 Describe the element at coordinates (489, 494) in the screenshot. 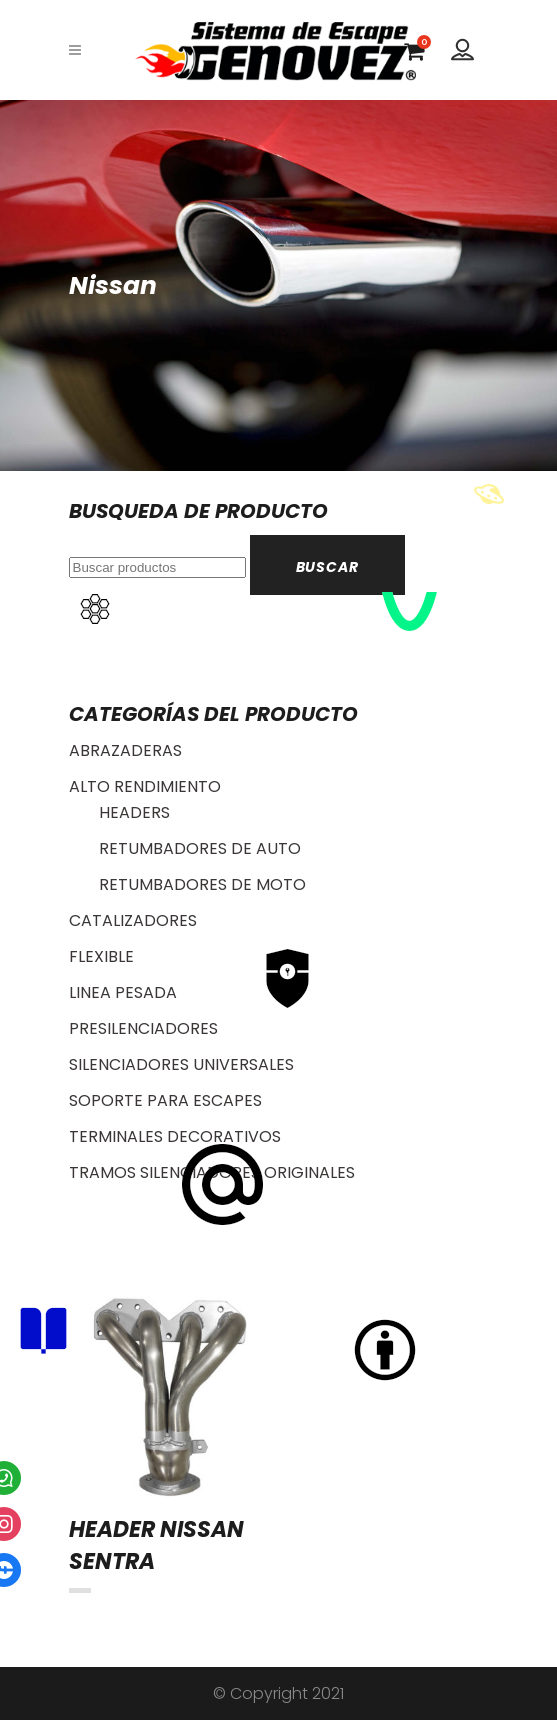

I see `open hoppscotch api testing tool` at that location.